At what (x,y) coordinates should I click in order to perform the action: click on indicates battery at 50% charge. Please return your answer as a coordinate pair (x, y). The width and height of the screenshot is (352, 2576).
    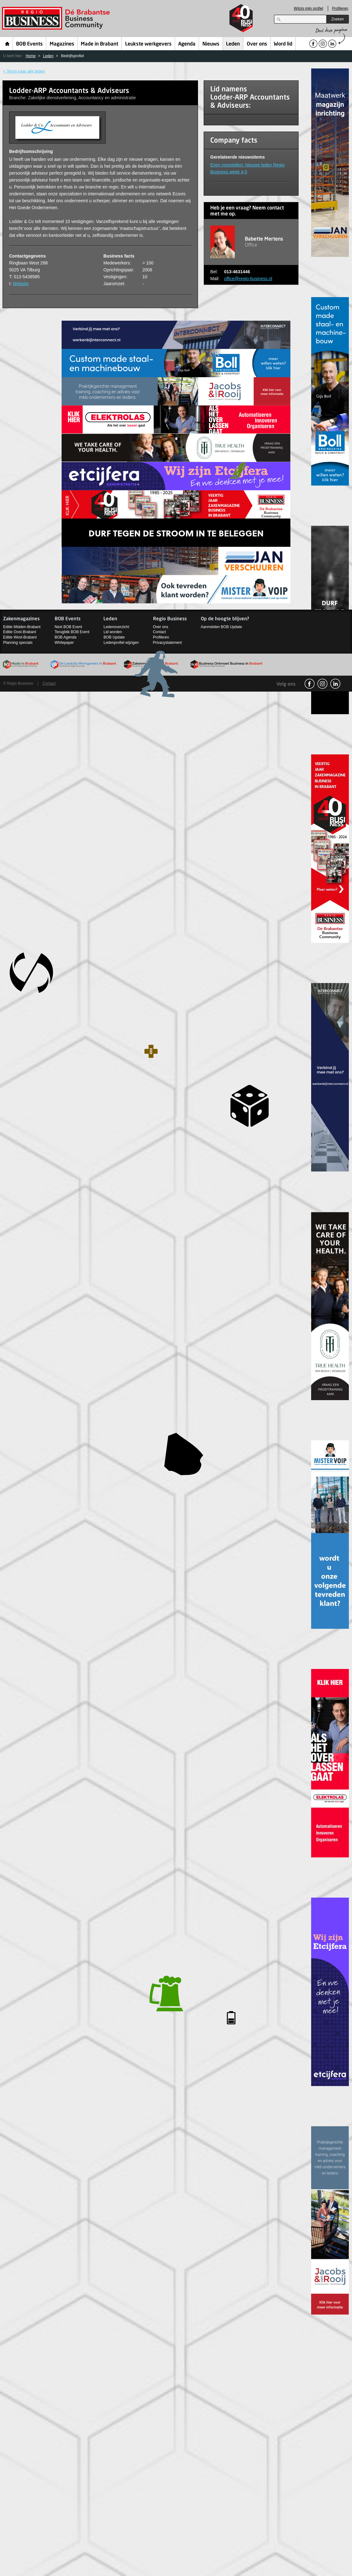
    Looking at the image, I should click on (231, 2018).